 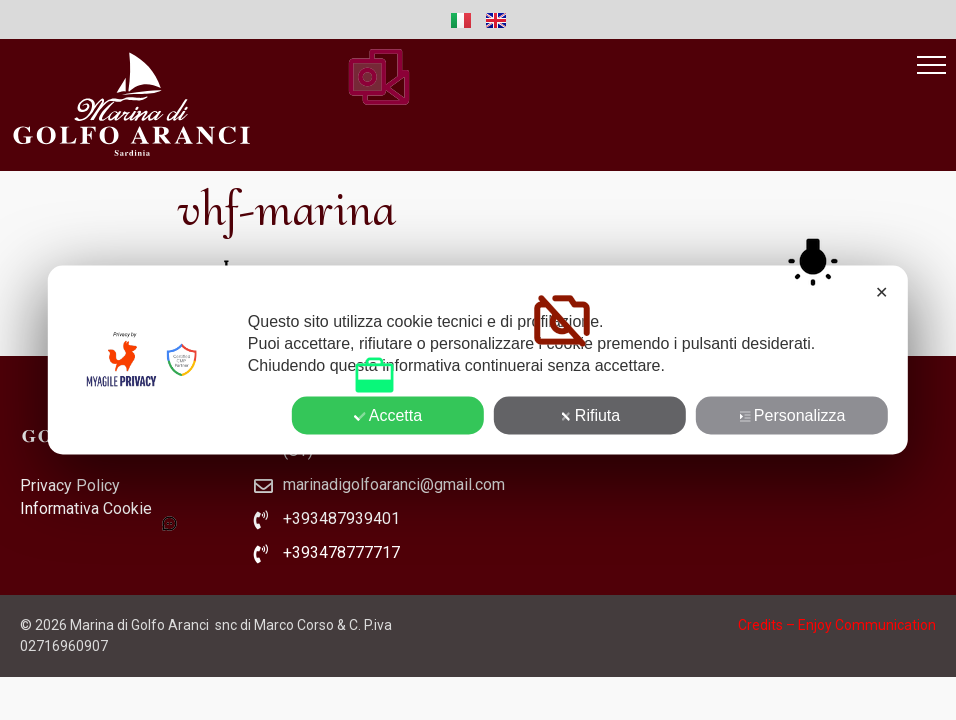 What do you see at coordinates (813, 261) in the screenshot?
I see `adjust incandescent light settings` at bounding box center [813, 261].